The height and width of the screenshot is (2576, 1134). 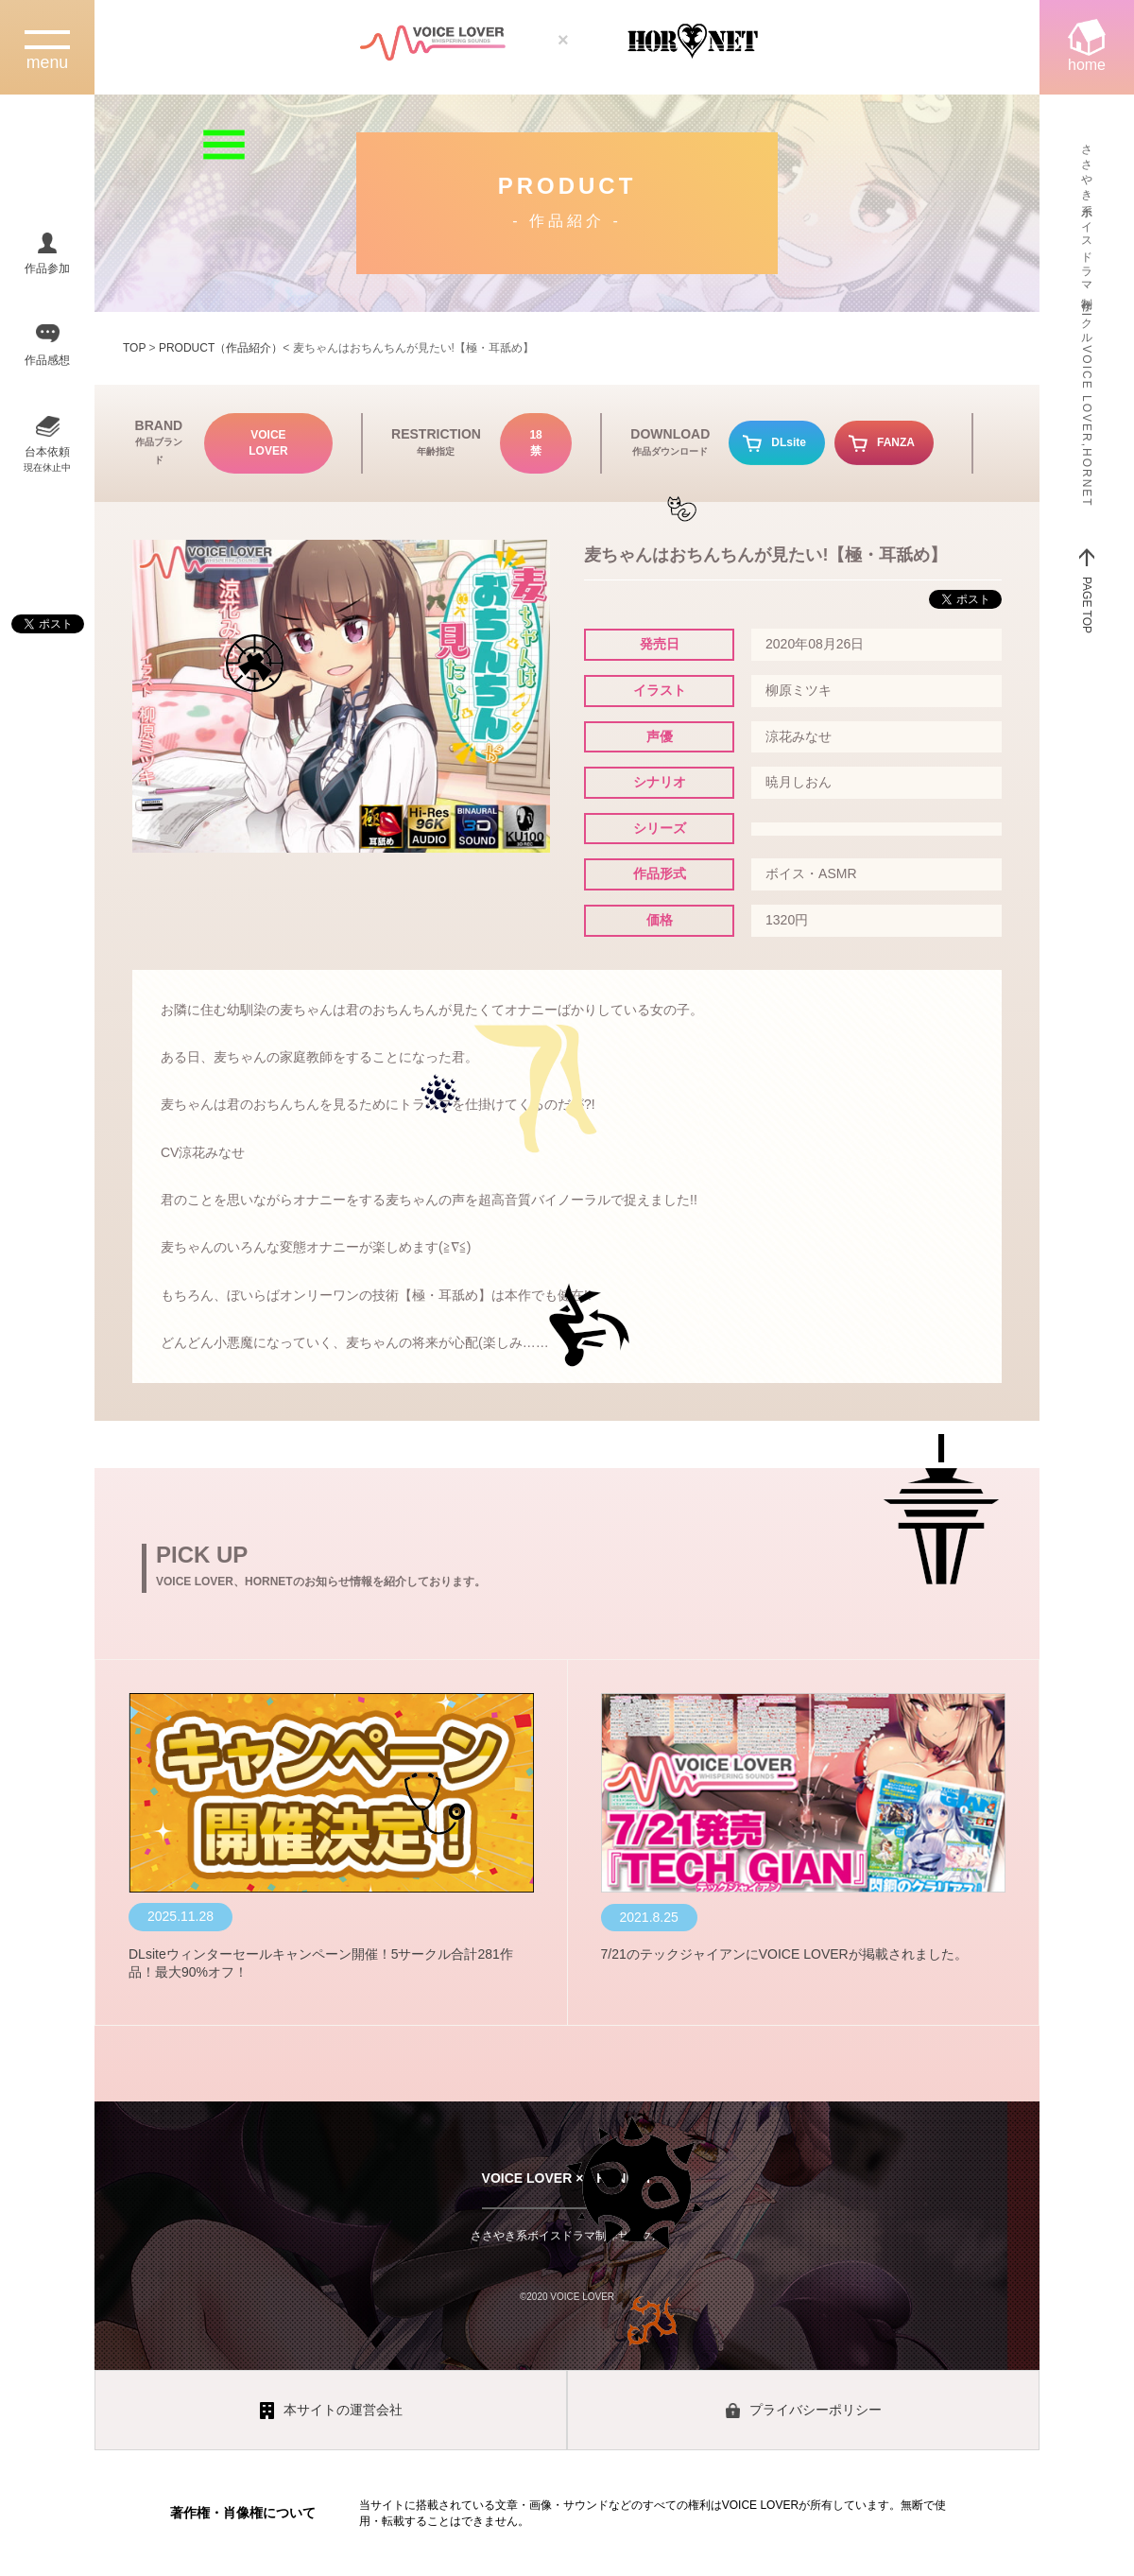 I want to click on view Seattle location or destination, so click(x=941, y=1507).